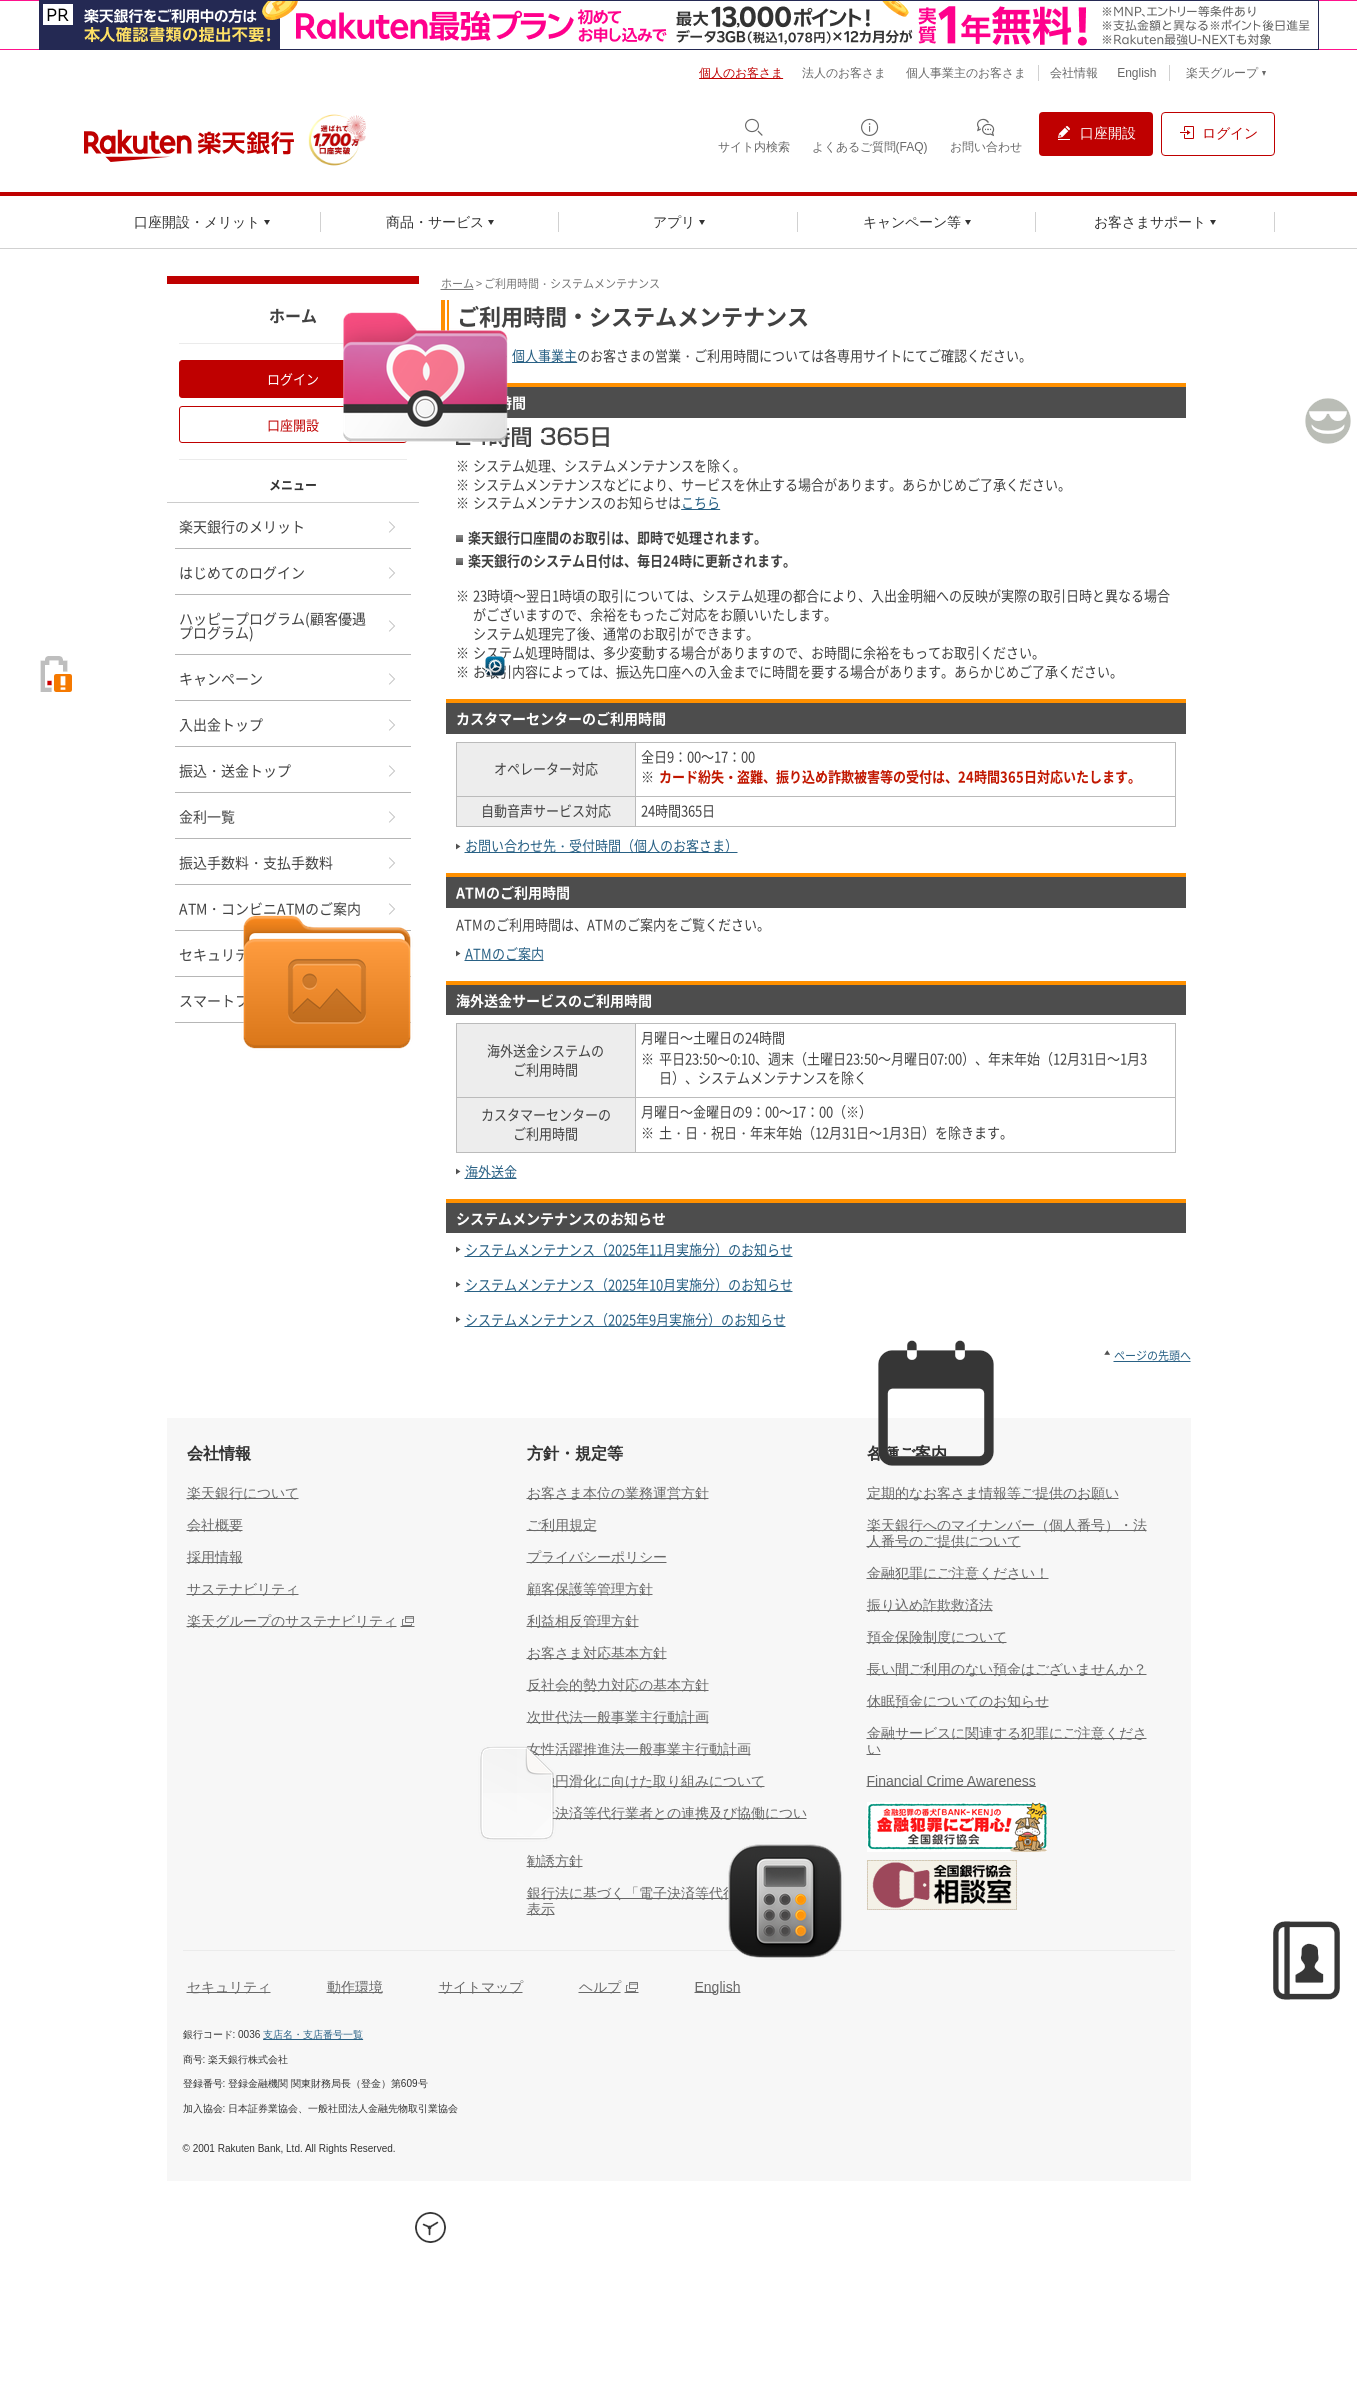 The image size is (1357, 2381). I want to click on preview a text file before opening, so click(517, 1793).